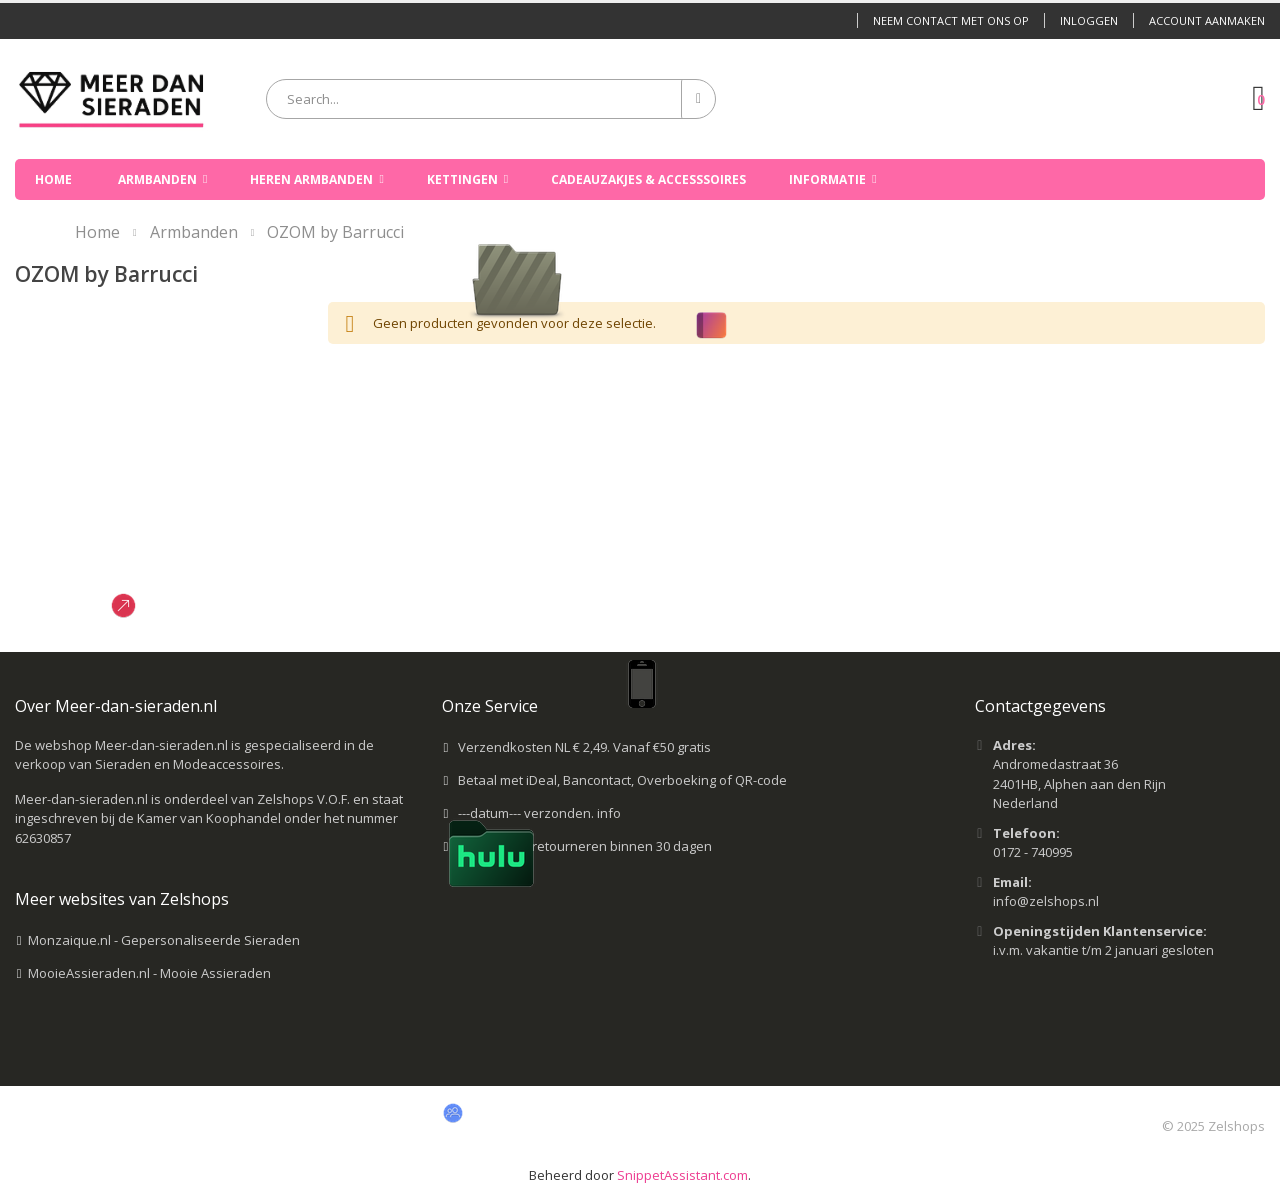 This screenshot has width=1280, height=1184. What do you see at coordinates (642, 684) in the screenshot?
I see `view connected iPhone device` at bounding box center [642, 684].